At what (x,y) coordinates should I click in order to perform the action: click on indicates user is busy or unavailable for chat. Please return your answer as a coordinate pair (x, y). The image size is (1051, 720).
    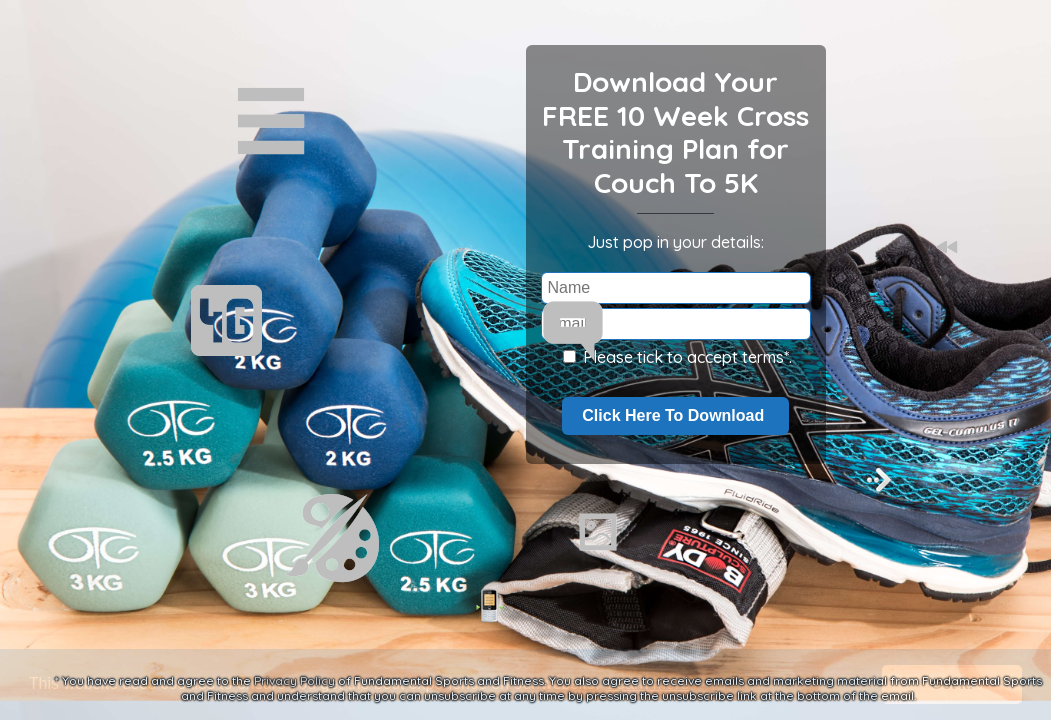
    Looking at the image, I should click on (573, 331).